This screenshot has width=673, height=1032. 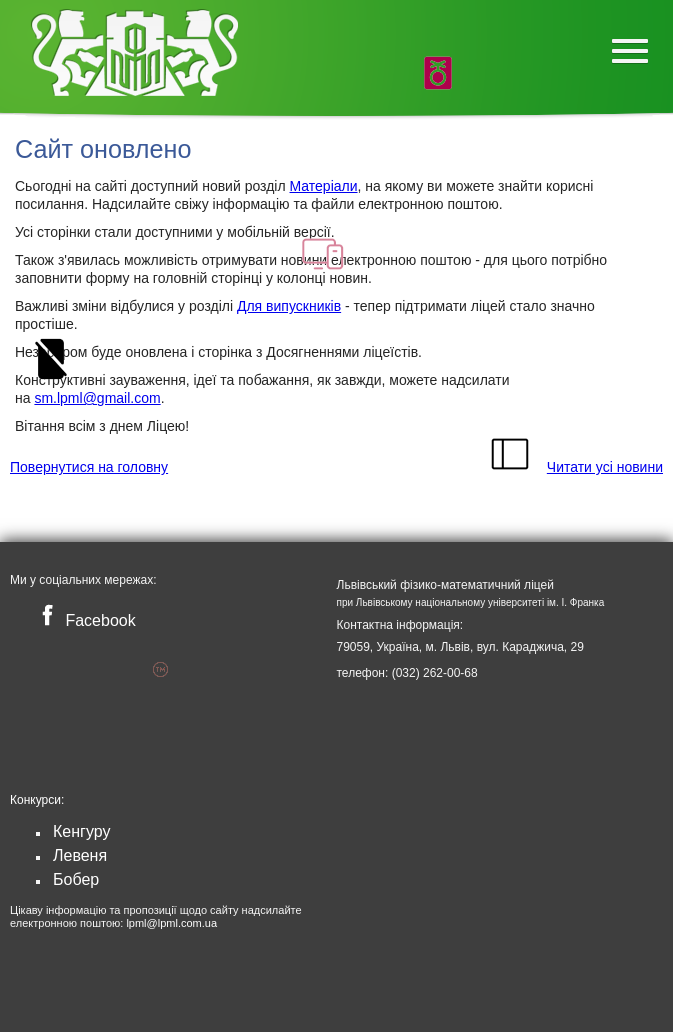 I want to click on indicates trademarked content or branding, so click(x=160, y=669).